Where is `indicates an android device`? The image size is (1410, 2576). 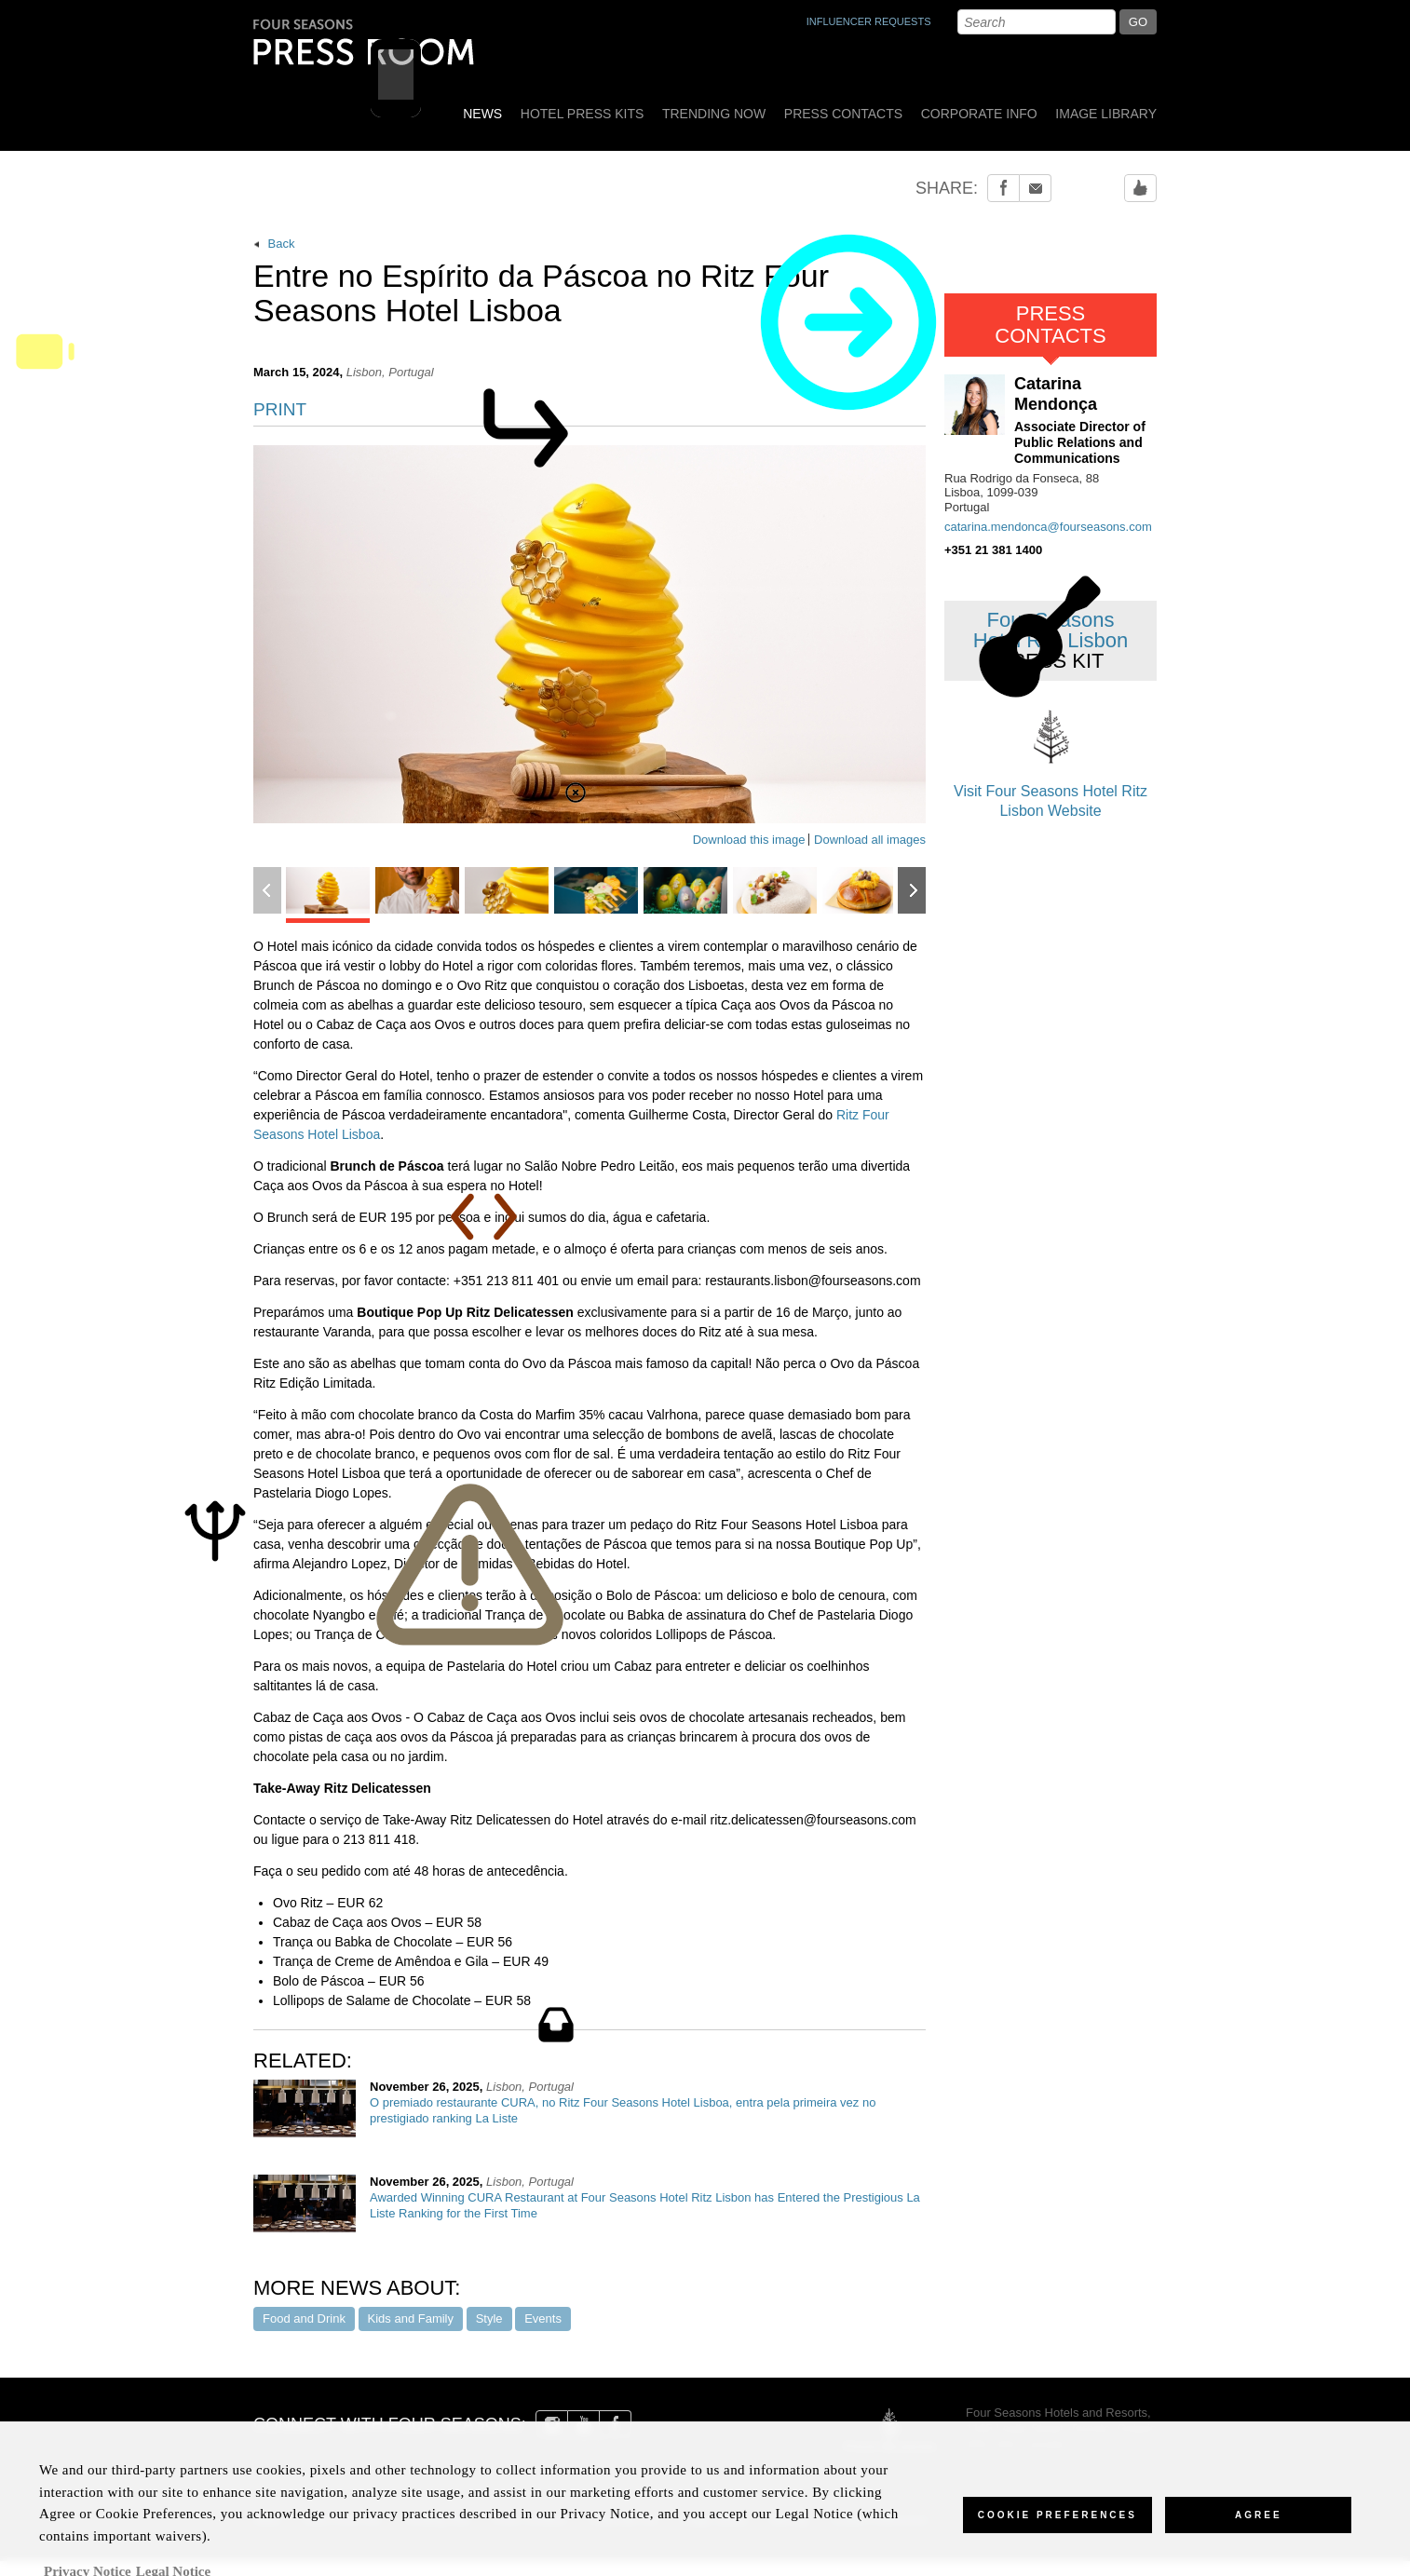
indicates an android device is located at coordinates (396, 78).